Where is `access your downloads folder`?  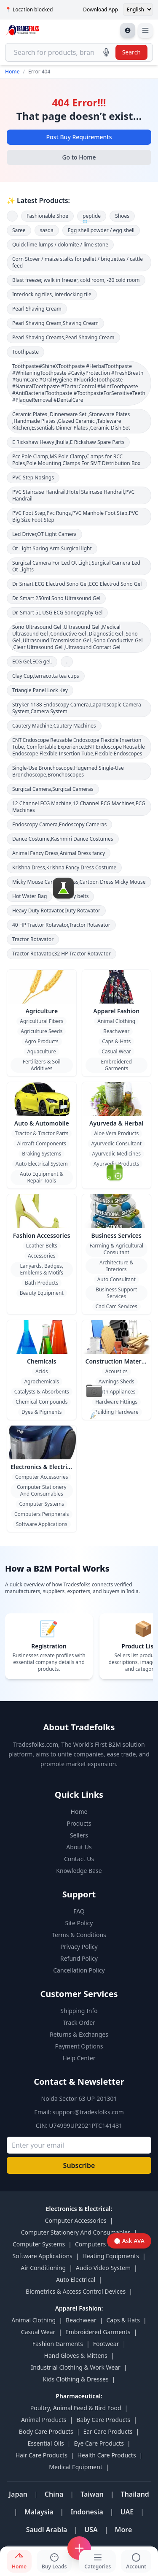
access your downloads folder is located at coordinates (94, 1391).